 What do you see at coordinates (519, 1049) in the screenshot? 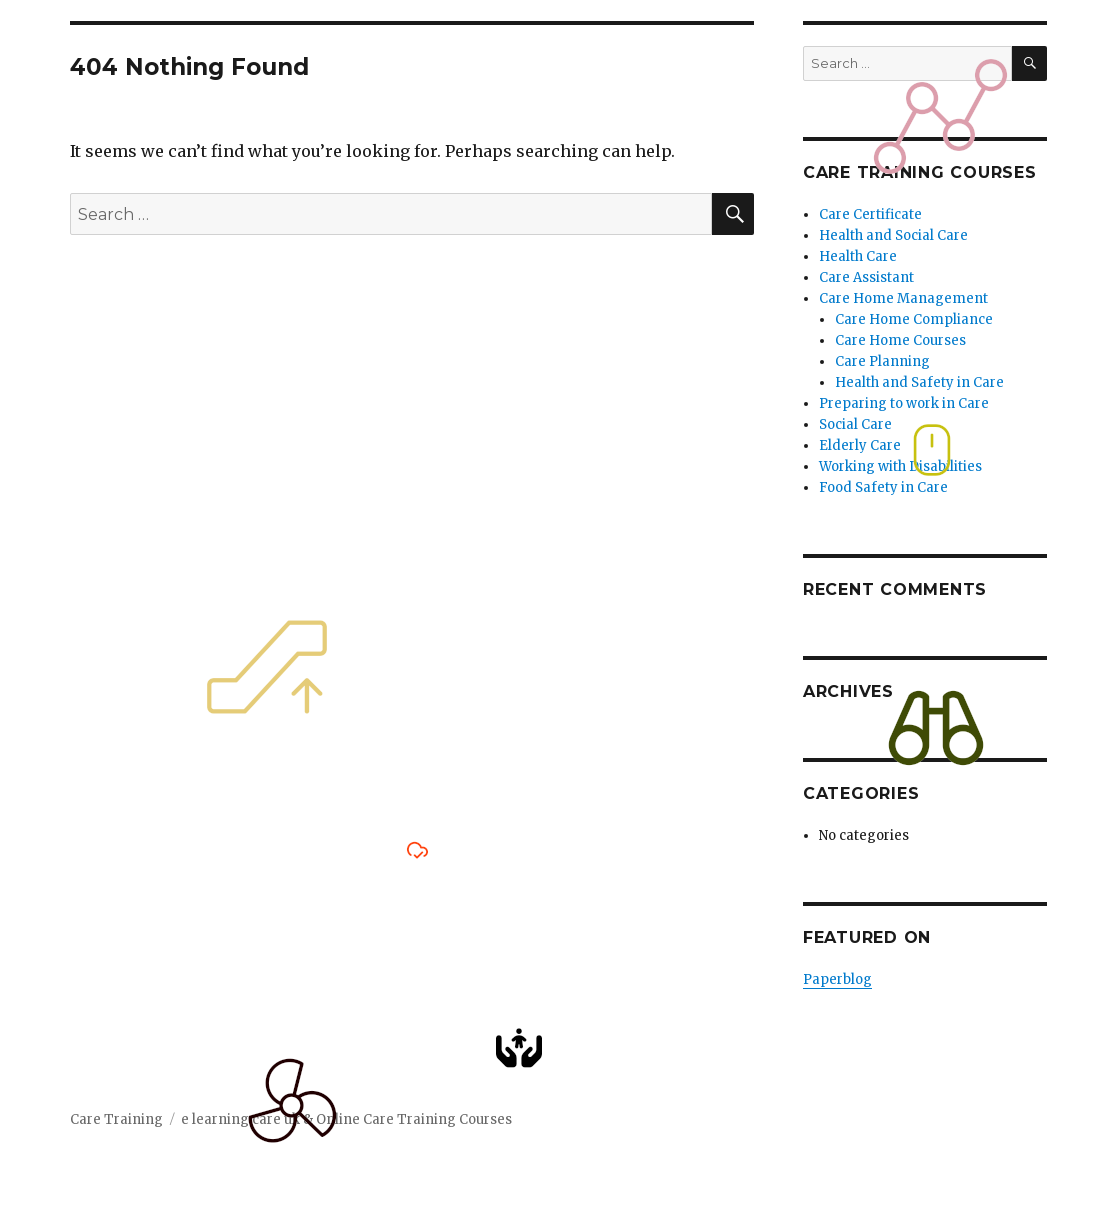
I see `access childcare or family services` at bounding box center [519, 1049].